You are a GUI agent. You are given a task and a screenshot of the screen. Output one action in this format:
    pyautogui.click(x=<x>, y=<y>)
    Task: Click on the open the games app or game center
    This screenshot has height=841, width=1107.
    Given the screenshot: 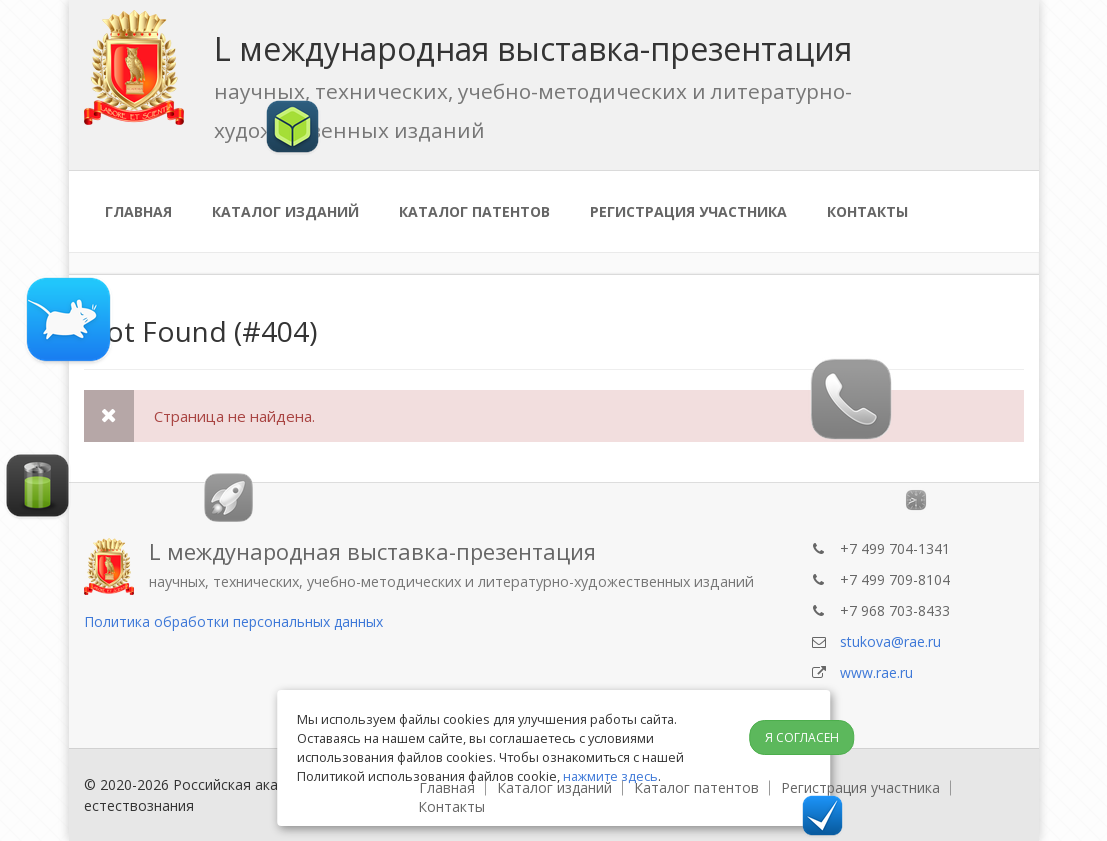 What is the action you would take?
    pyautogui.click(x=228, y=497)
    